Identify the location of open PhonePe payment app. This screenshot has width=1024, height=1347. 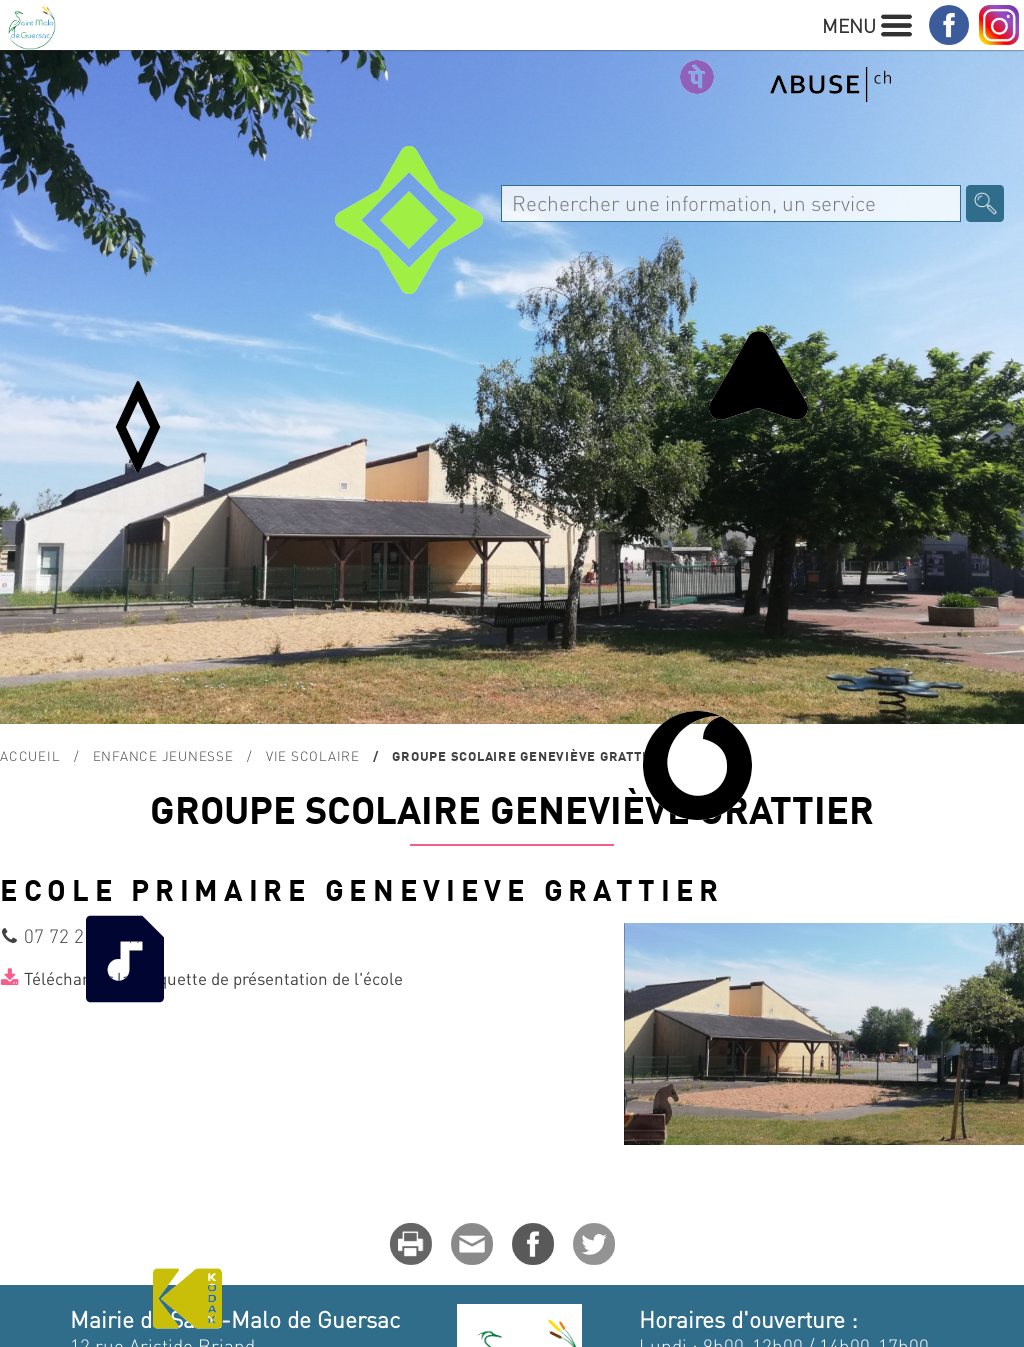
(697, 77).